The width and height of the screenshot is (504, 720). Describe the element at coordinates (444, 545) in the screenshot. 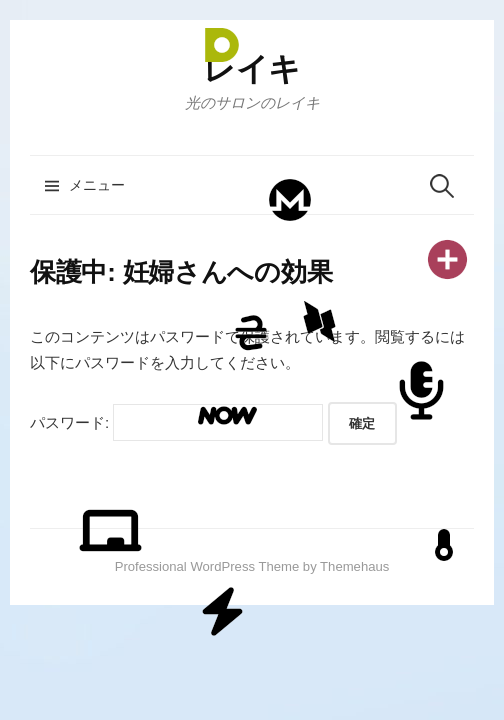

I see `indicates freezing or lowest temperature setting` at that location.